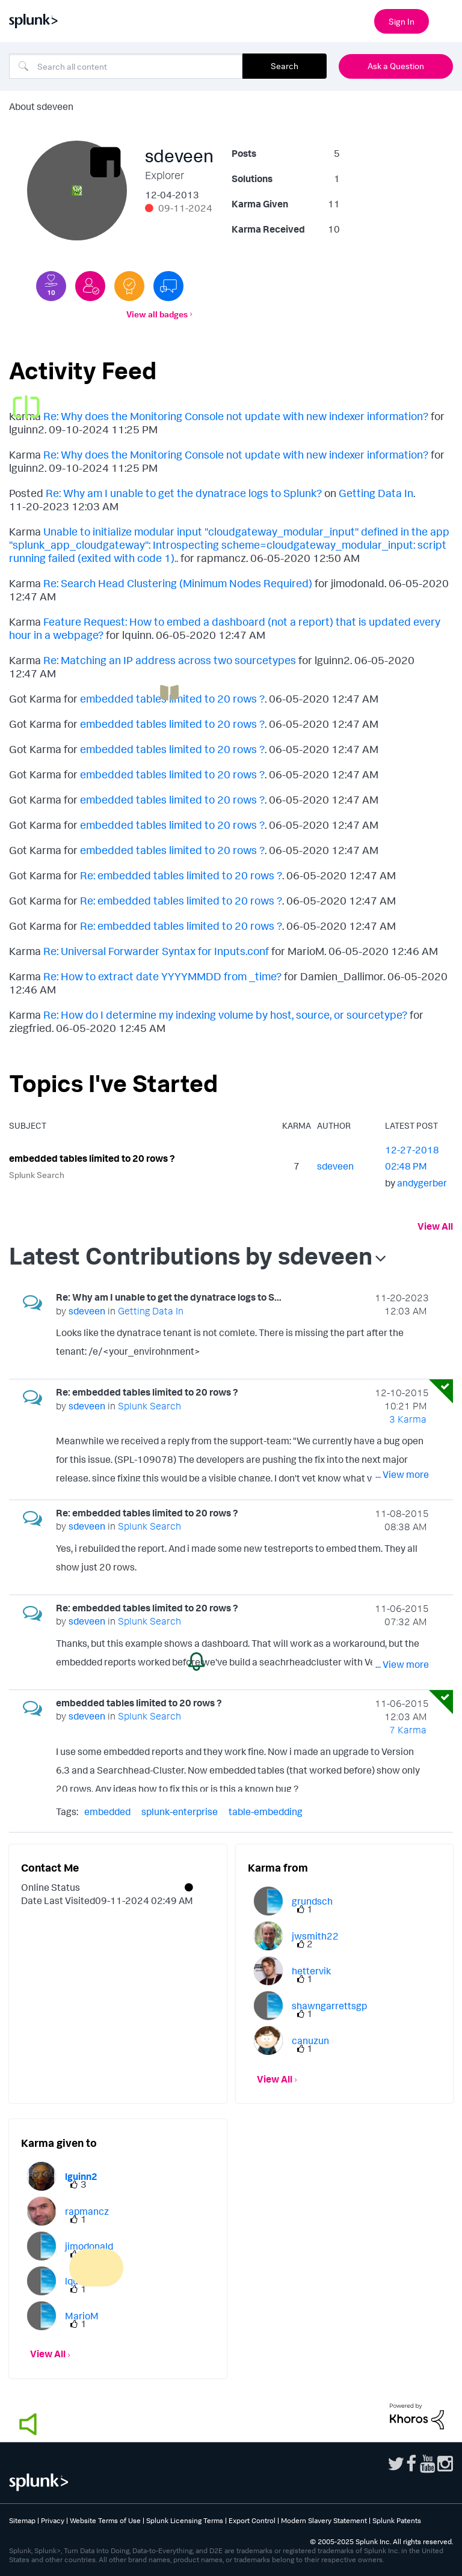 This screenshot has height=2576, width=462. What do you see at coordinates (26, 407) in the screenshot?
I see `split view horizontally` at bounding box center [26, 407].